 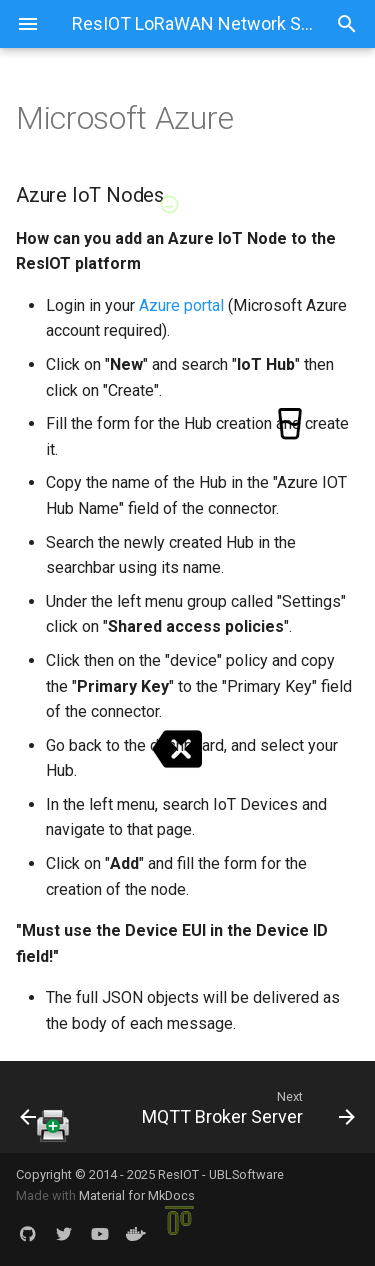 What do you see at coordinates (179, 1220) in the screenshot?
I see `align items to the top edge` at bounding box center [179, 1220].